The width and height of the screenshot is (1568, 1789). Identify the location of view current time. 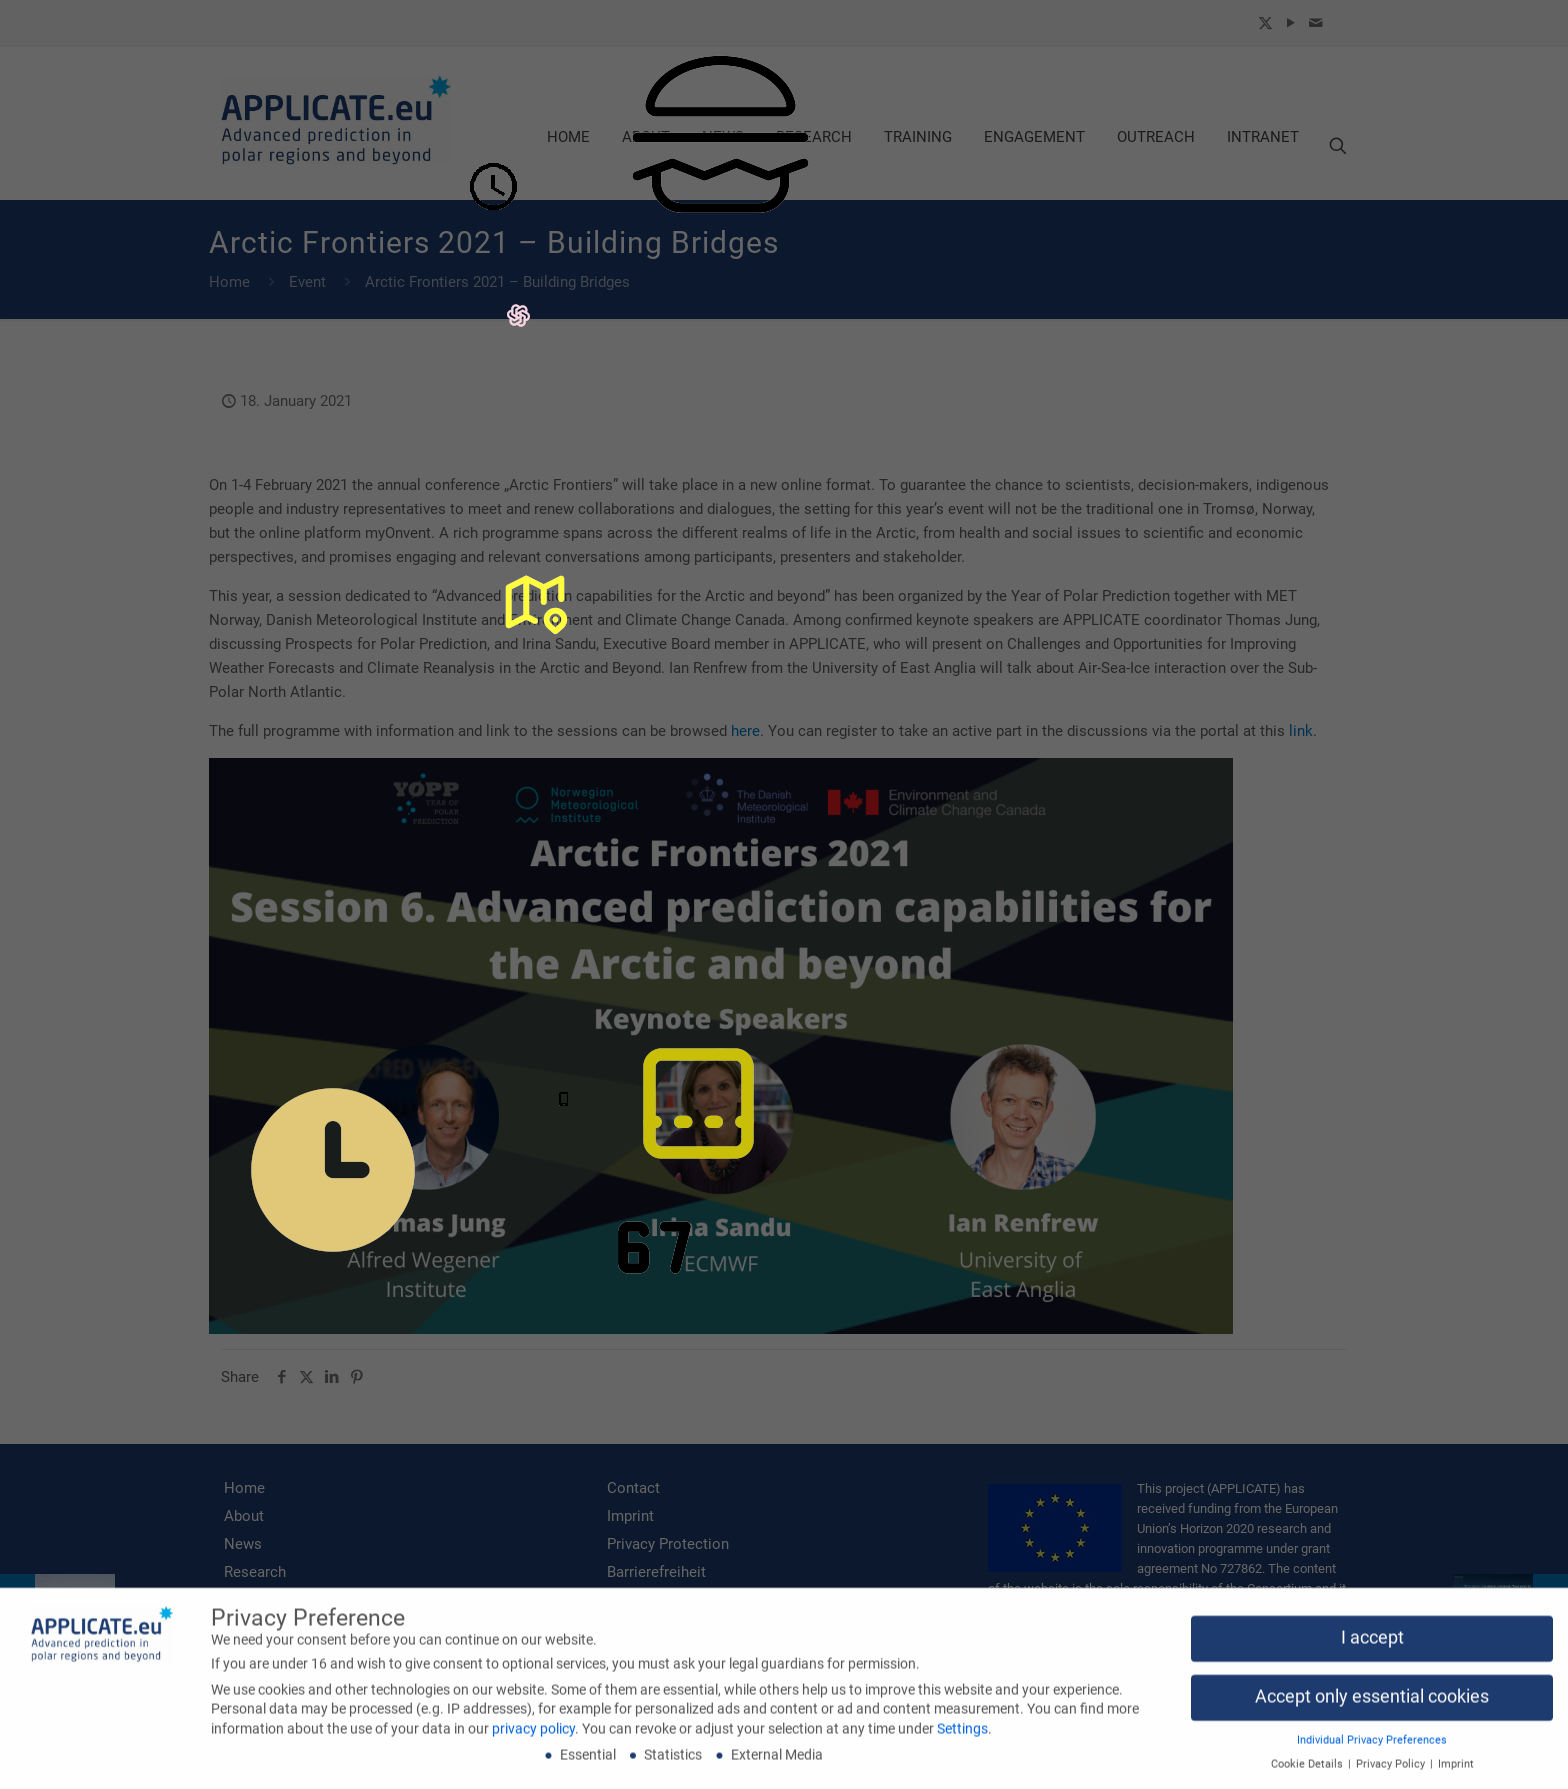
(333, 1170).